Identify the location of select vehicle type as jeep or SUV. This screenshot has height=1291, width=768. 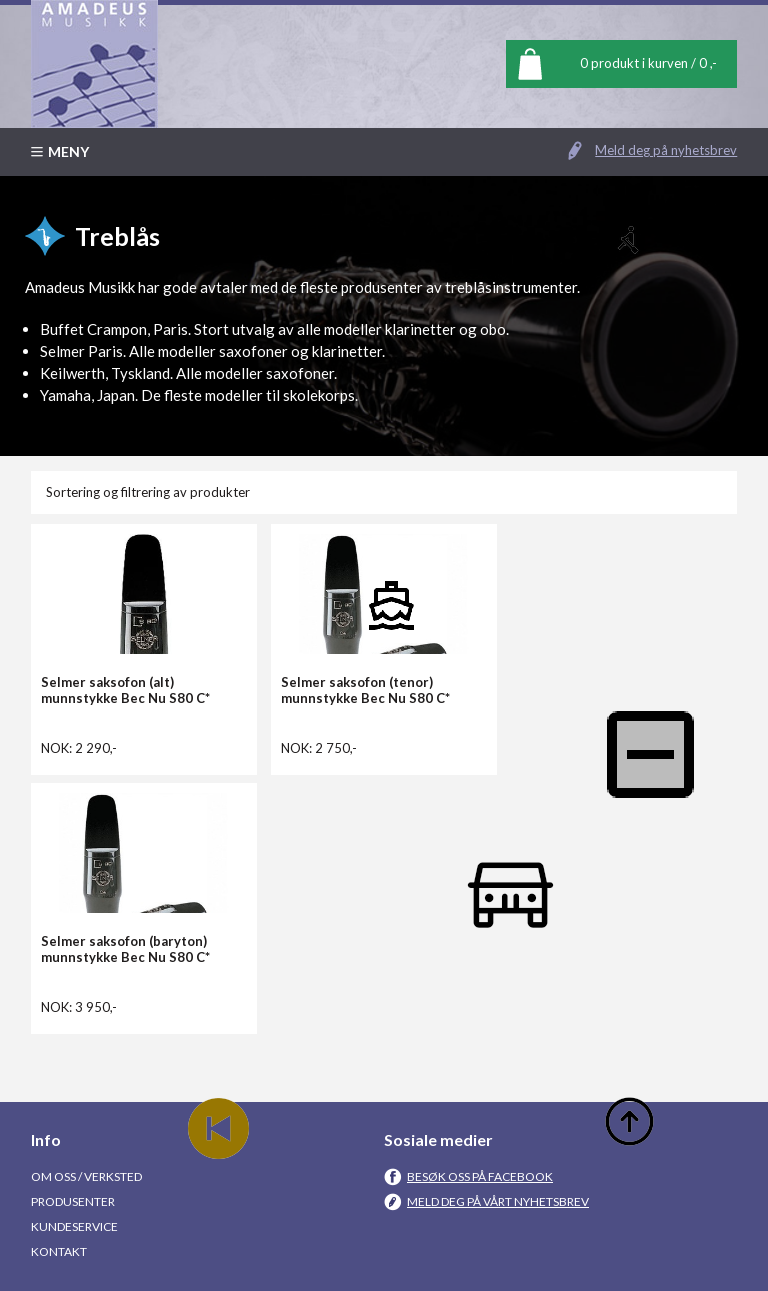
(510, 896).